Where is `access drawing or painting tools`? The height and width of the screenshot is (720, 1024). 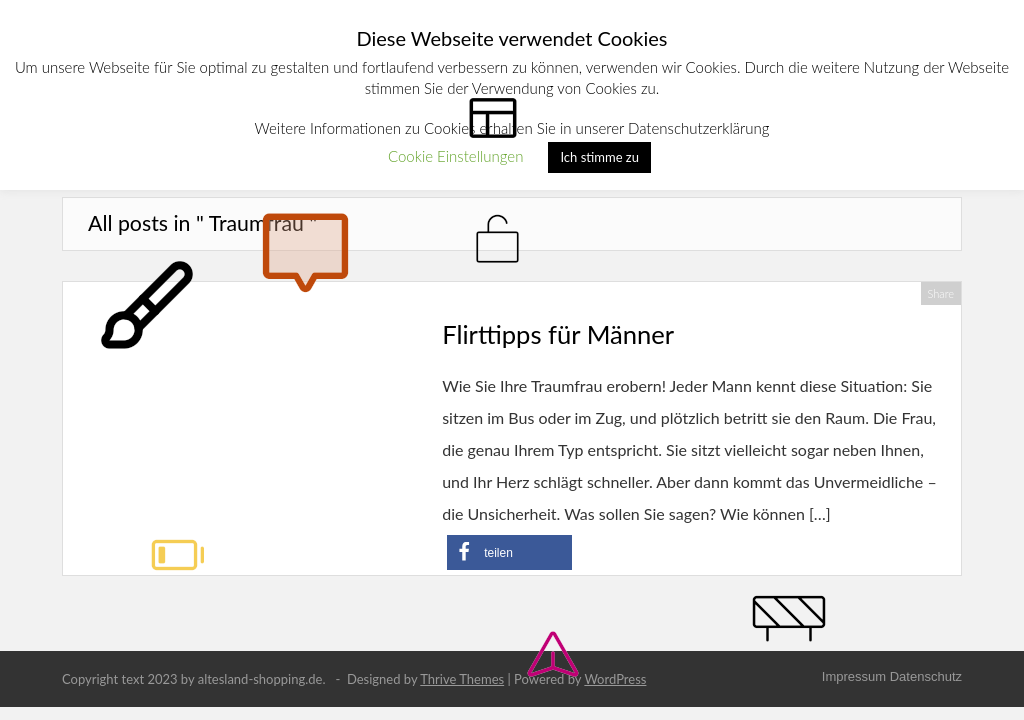
access drawing or painting tools is located at coordinates (147, 307).